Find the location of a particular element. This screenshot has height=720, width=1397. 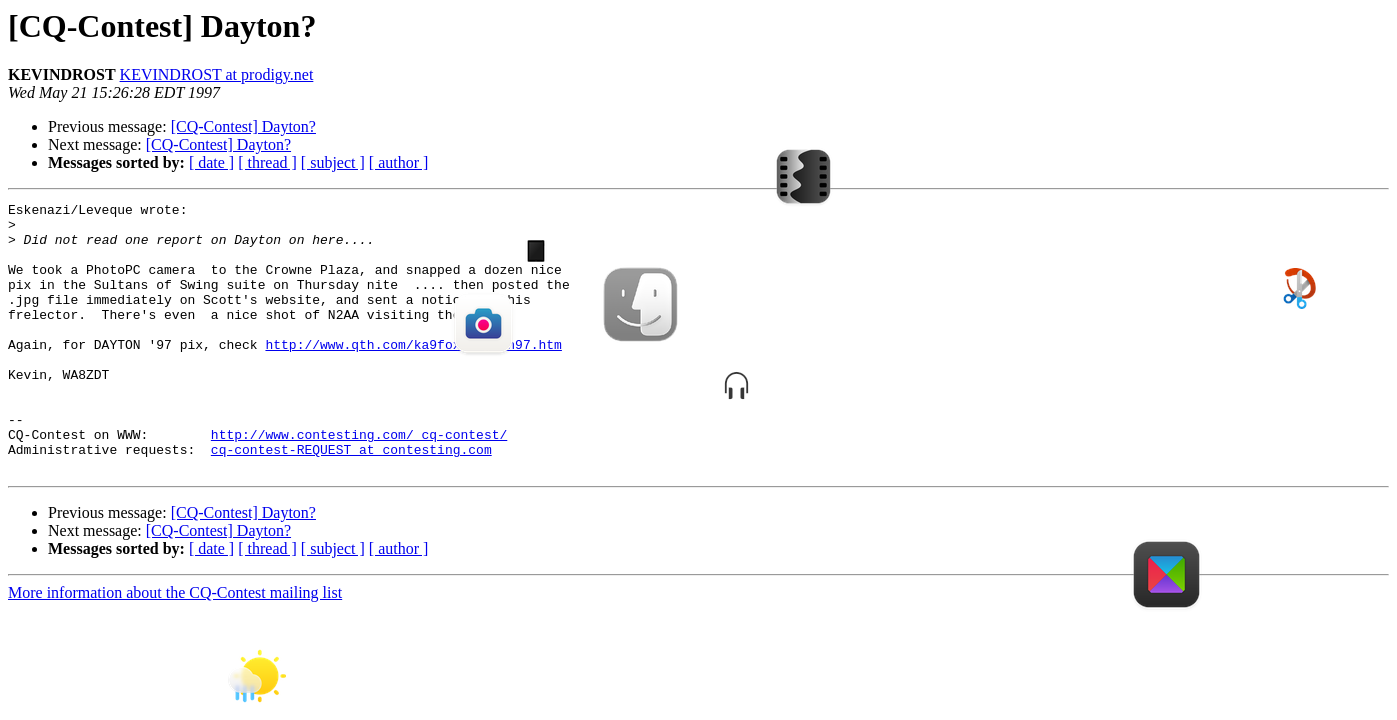

indicates rainy weather with daytime sun breaks is located at coordinates (257, 676).